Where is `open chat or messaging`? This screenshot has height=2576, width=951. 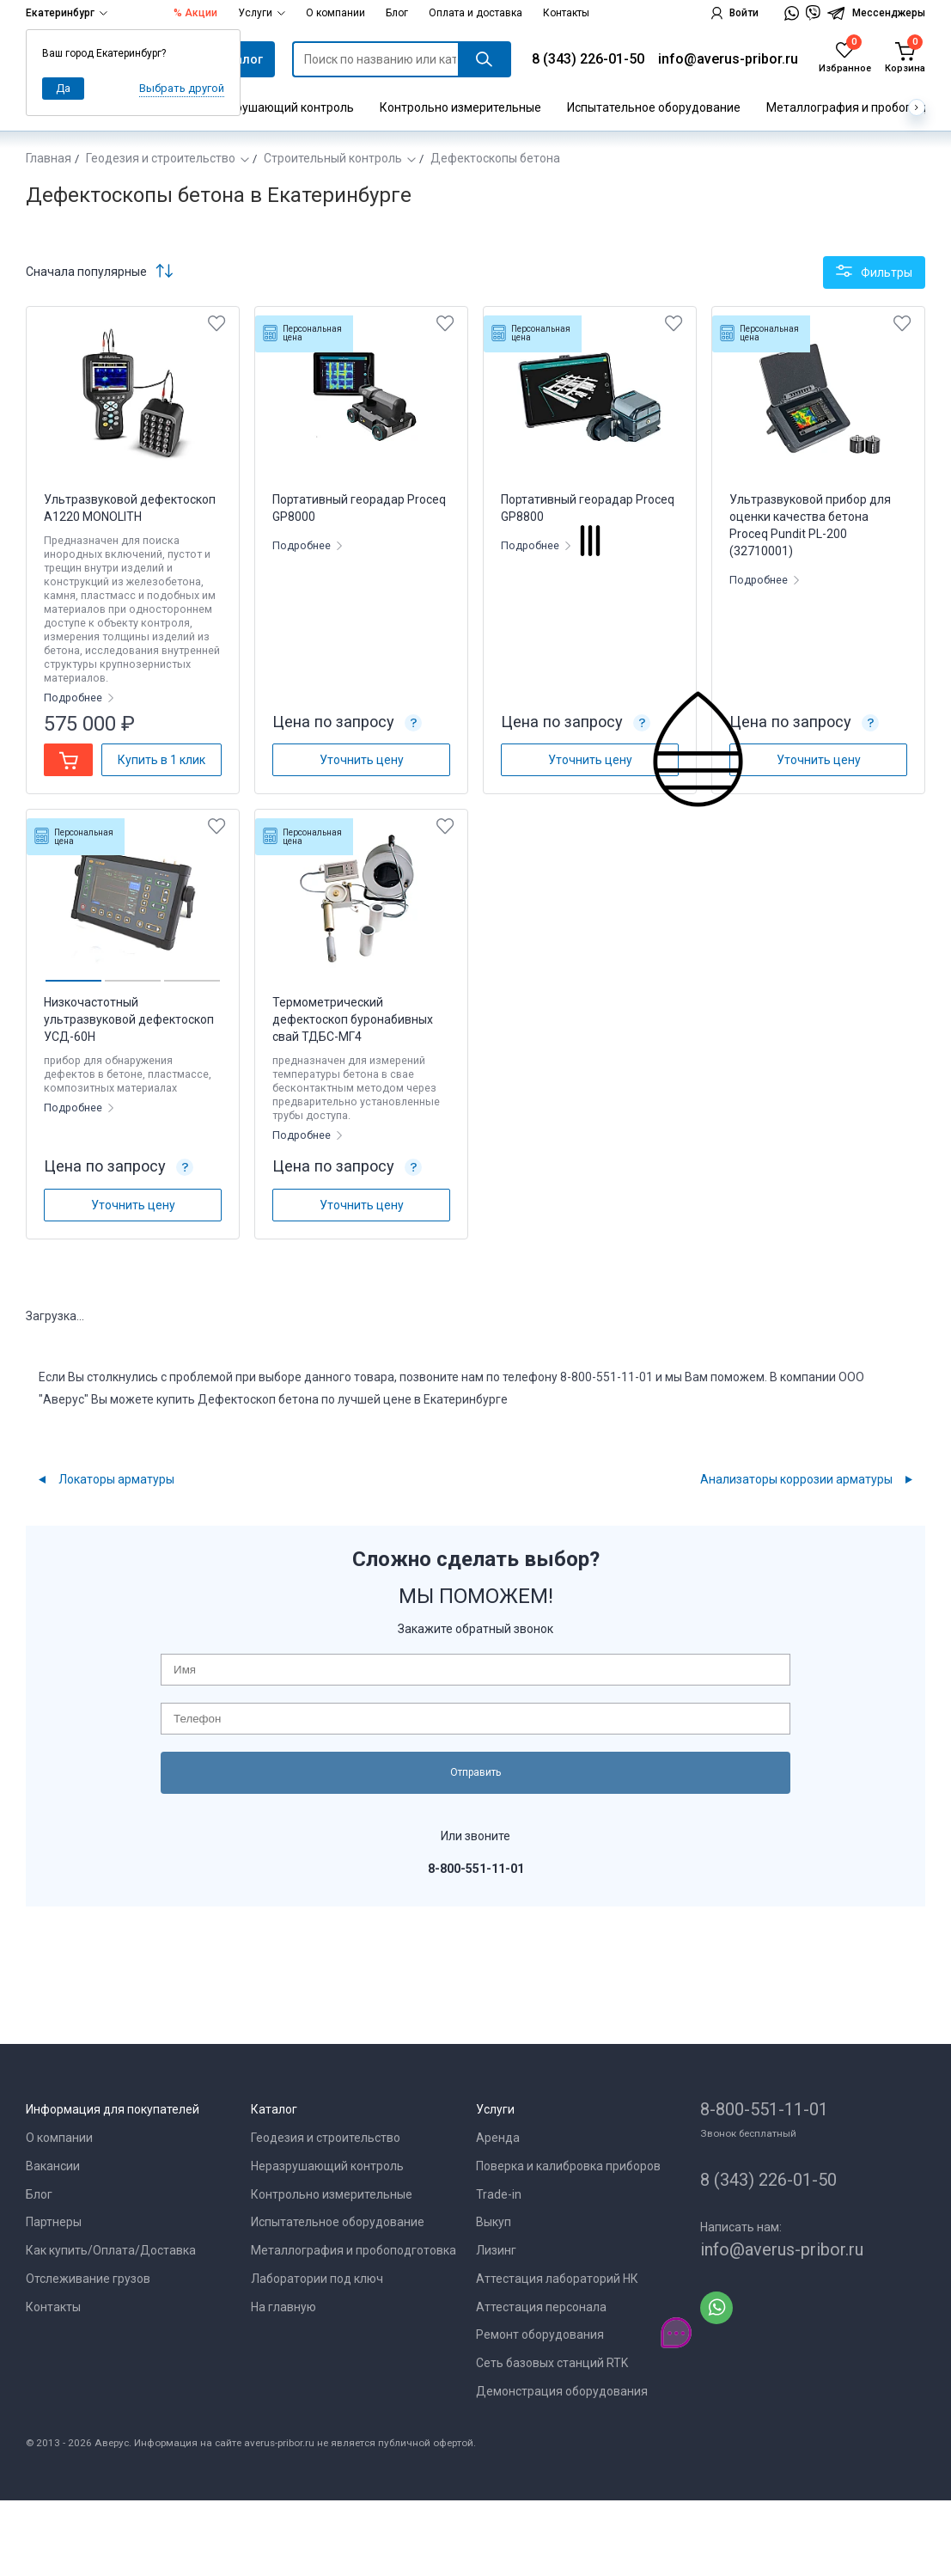 open chat or messaging is located at coordinates (675, 2333).